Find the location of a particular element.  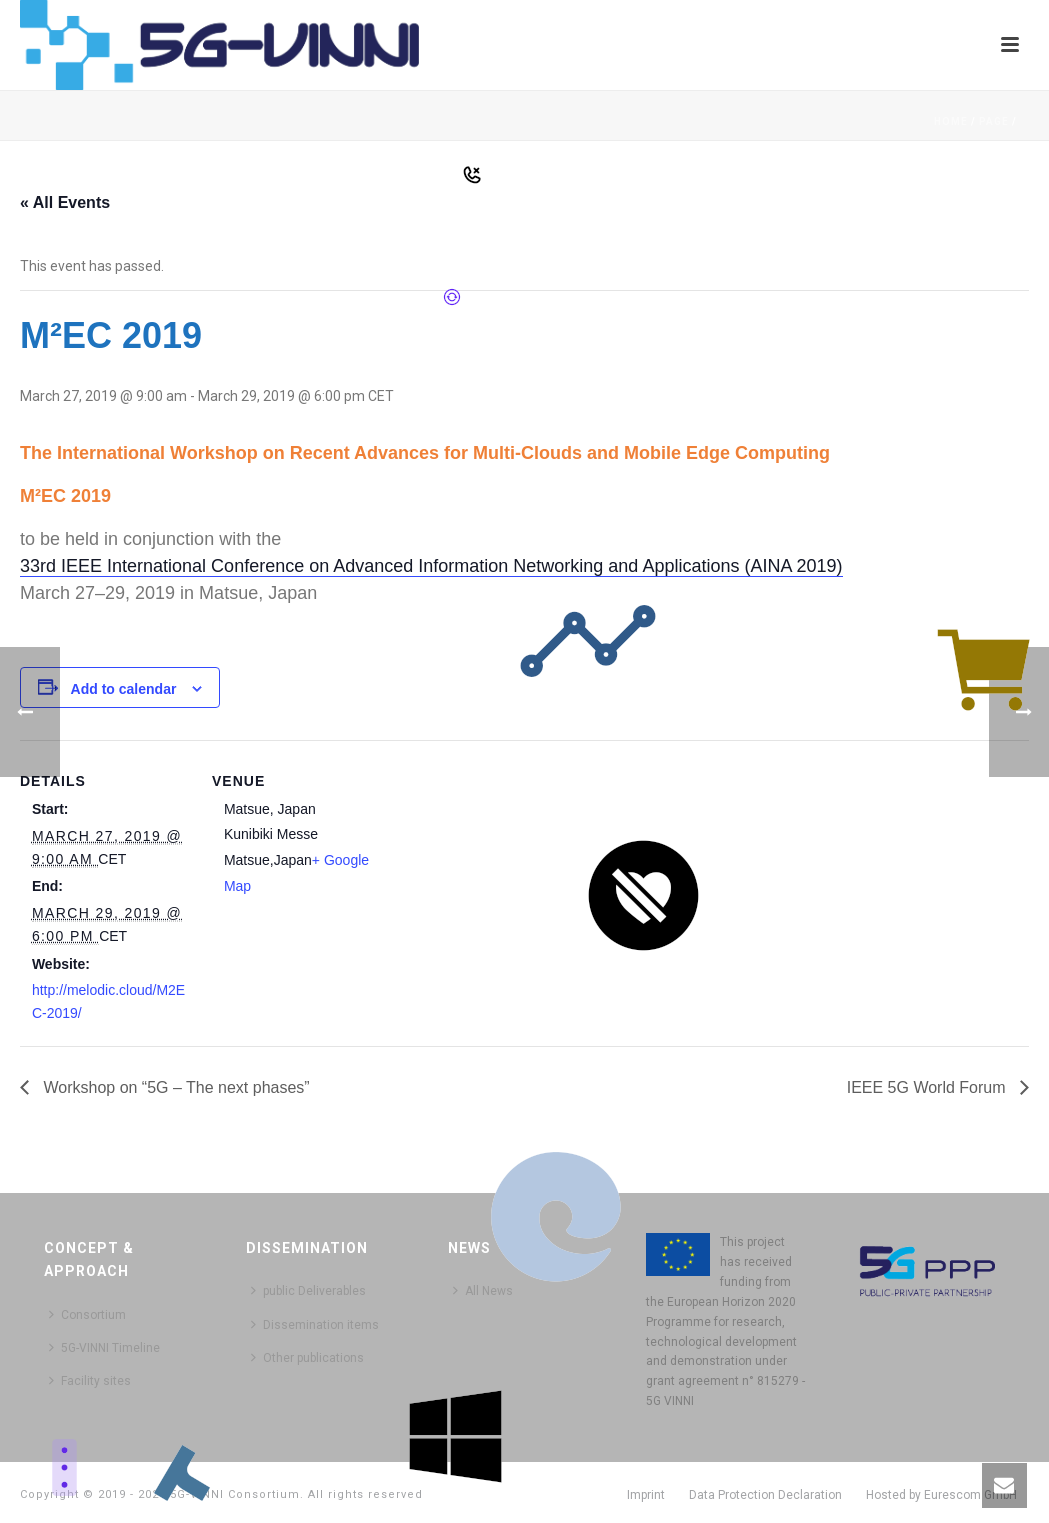

view analytics and statistics is located at coordinates (588, 641).